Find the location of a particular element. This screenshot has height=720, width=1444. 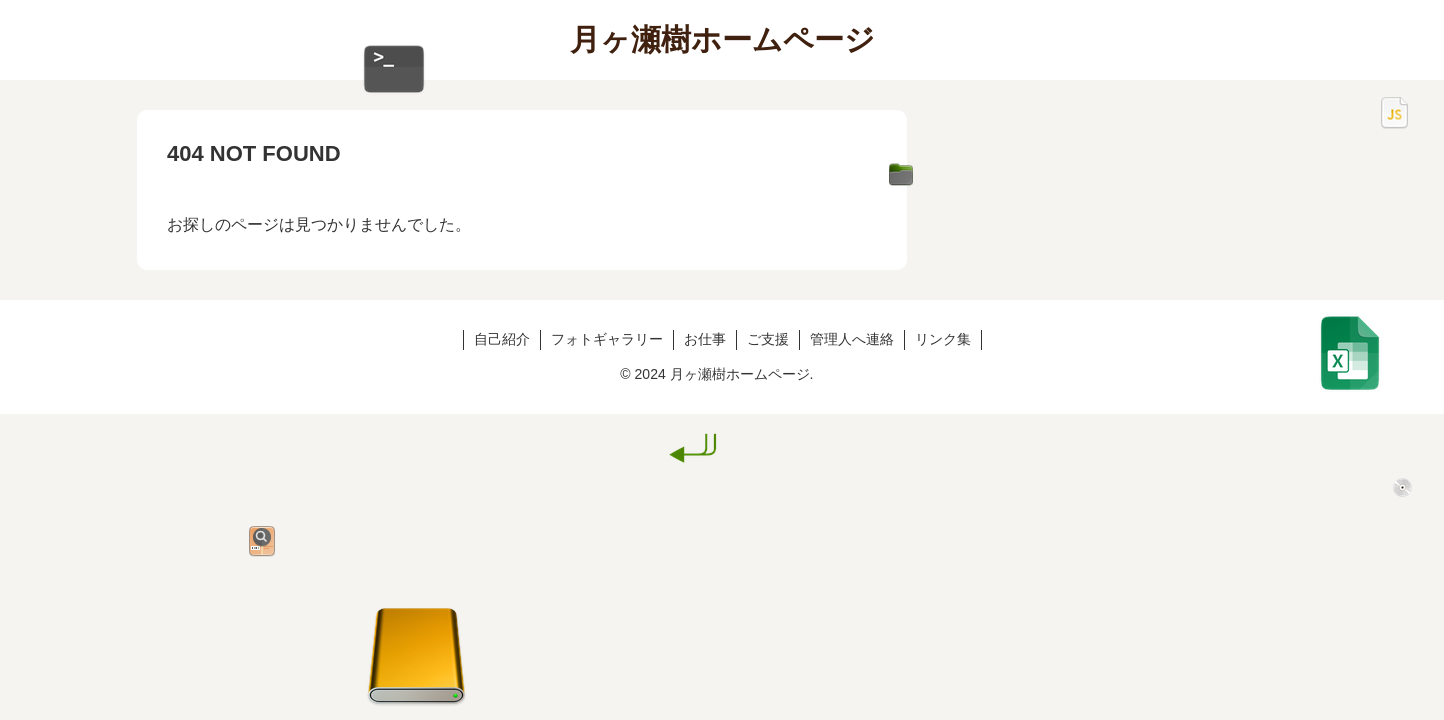

open the terminal application is located at coordinates (394, 69).